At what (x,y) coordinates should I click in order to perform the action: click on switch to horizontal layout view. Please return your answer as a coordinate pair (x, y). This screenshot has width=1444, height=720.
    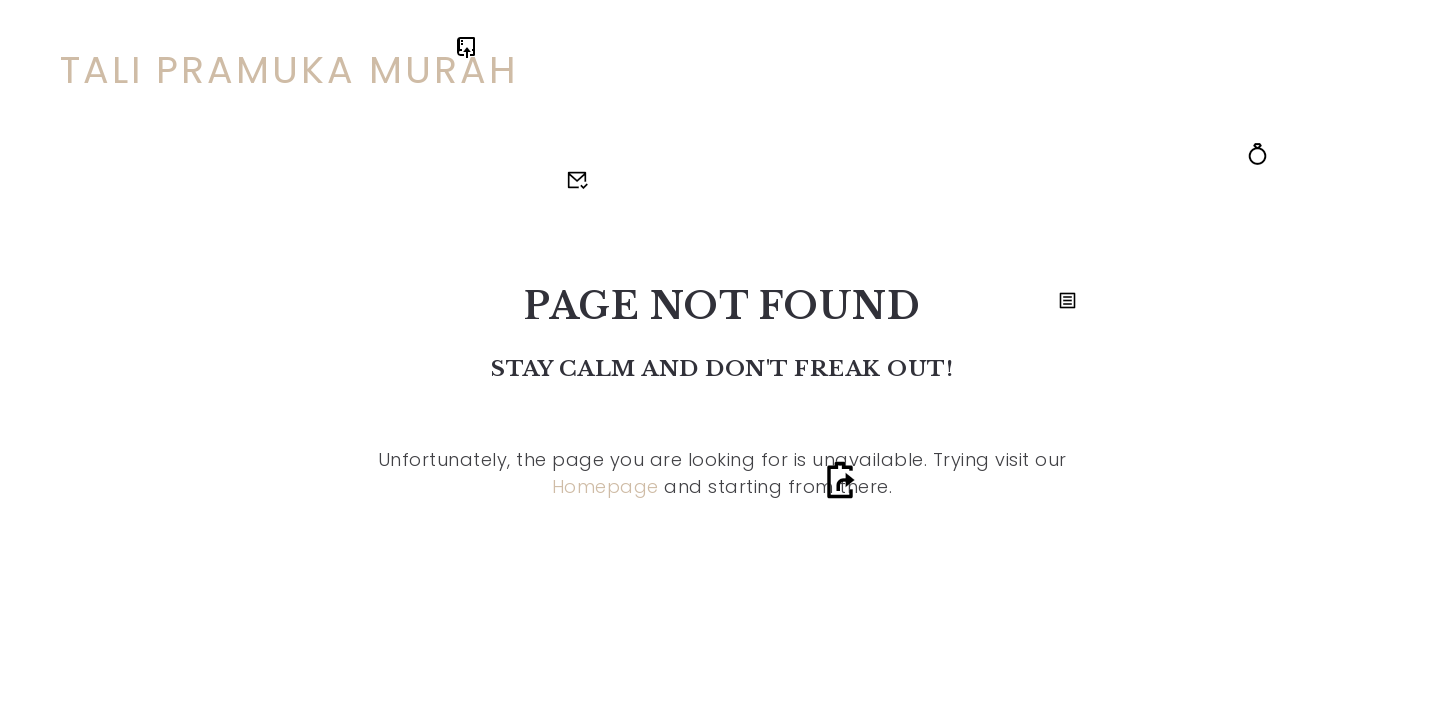
    Looking at the image, I should click on (1067, 300).